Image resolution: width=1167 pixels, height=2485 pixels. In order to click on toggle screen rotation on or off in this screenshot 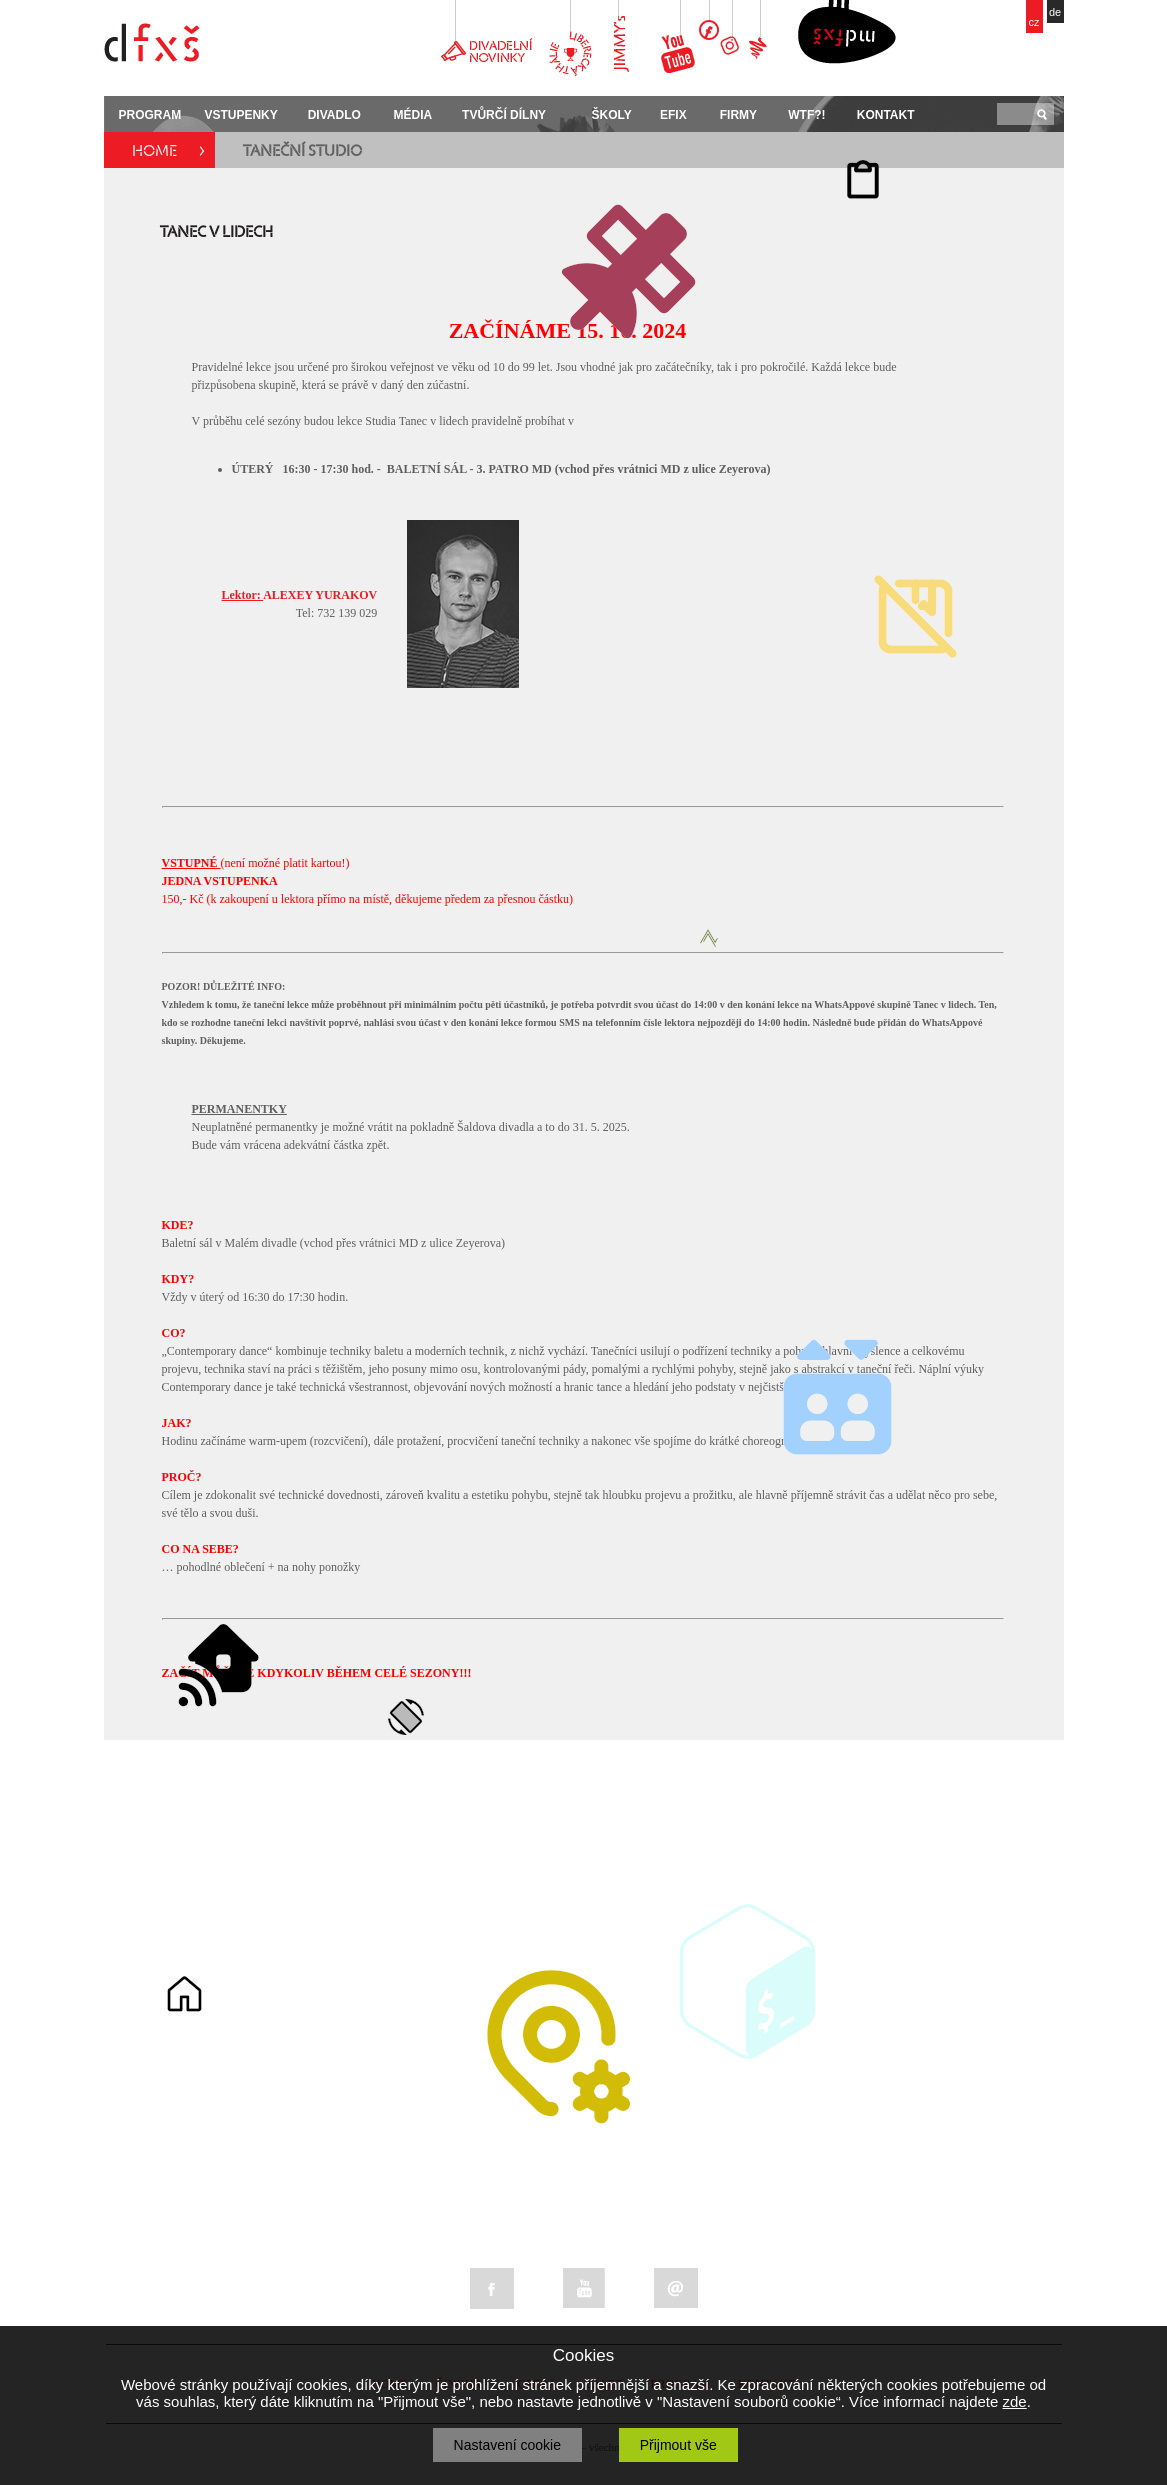, I will do `click(406, 1717)`.